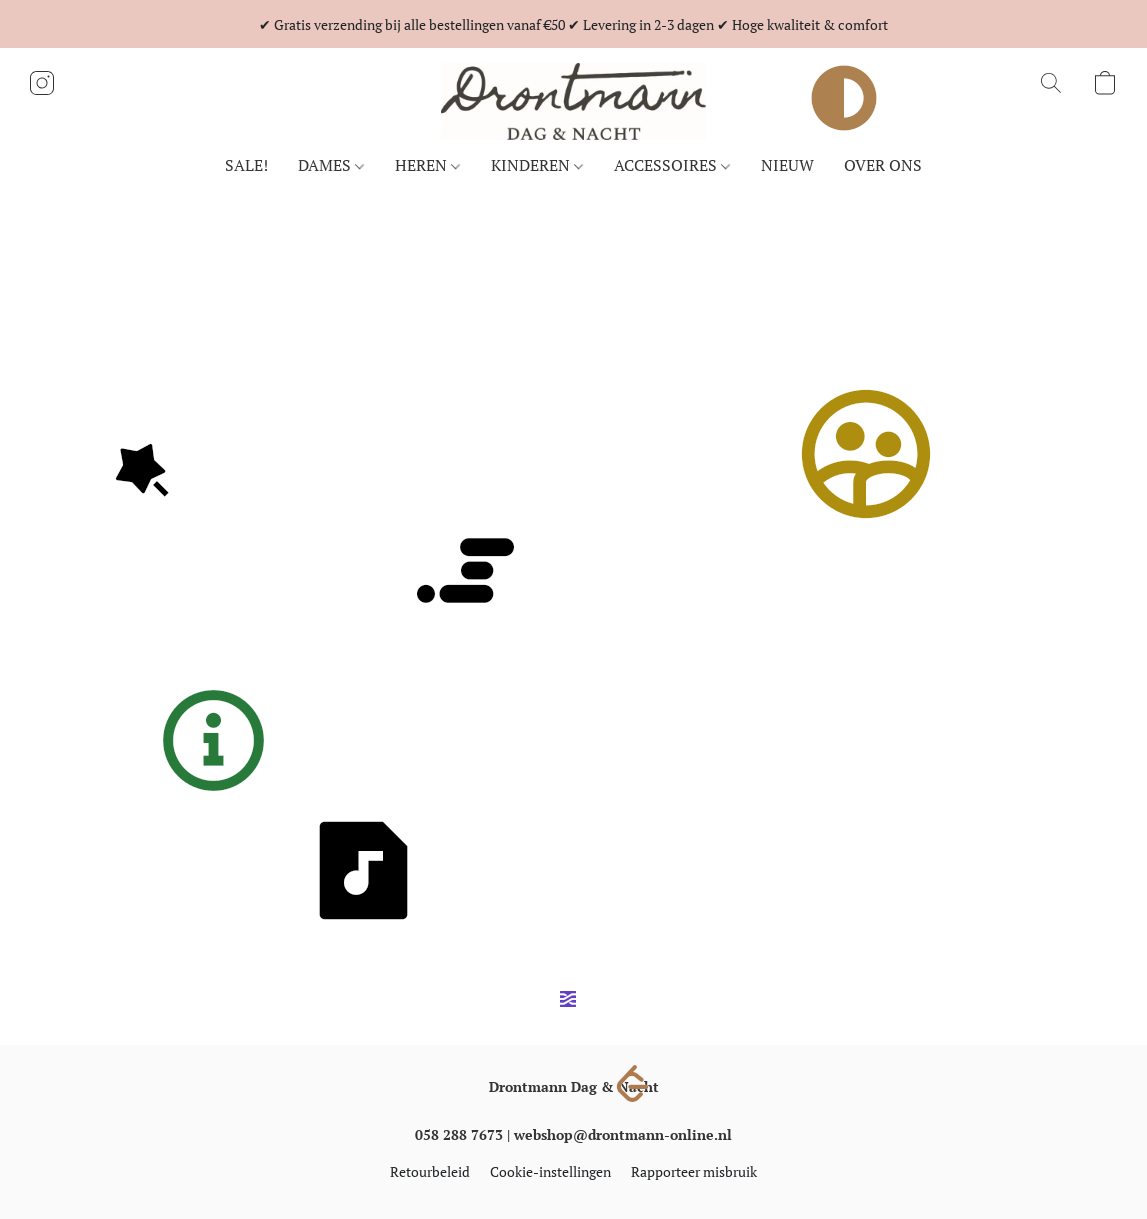 The width and height of the screenshot is (1147, 1219). What do you see at coordinates (213, 740) in the screenshot?
I see `view more information or details` at bounding box center [213, 740].